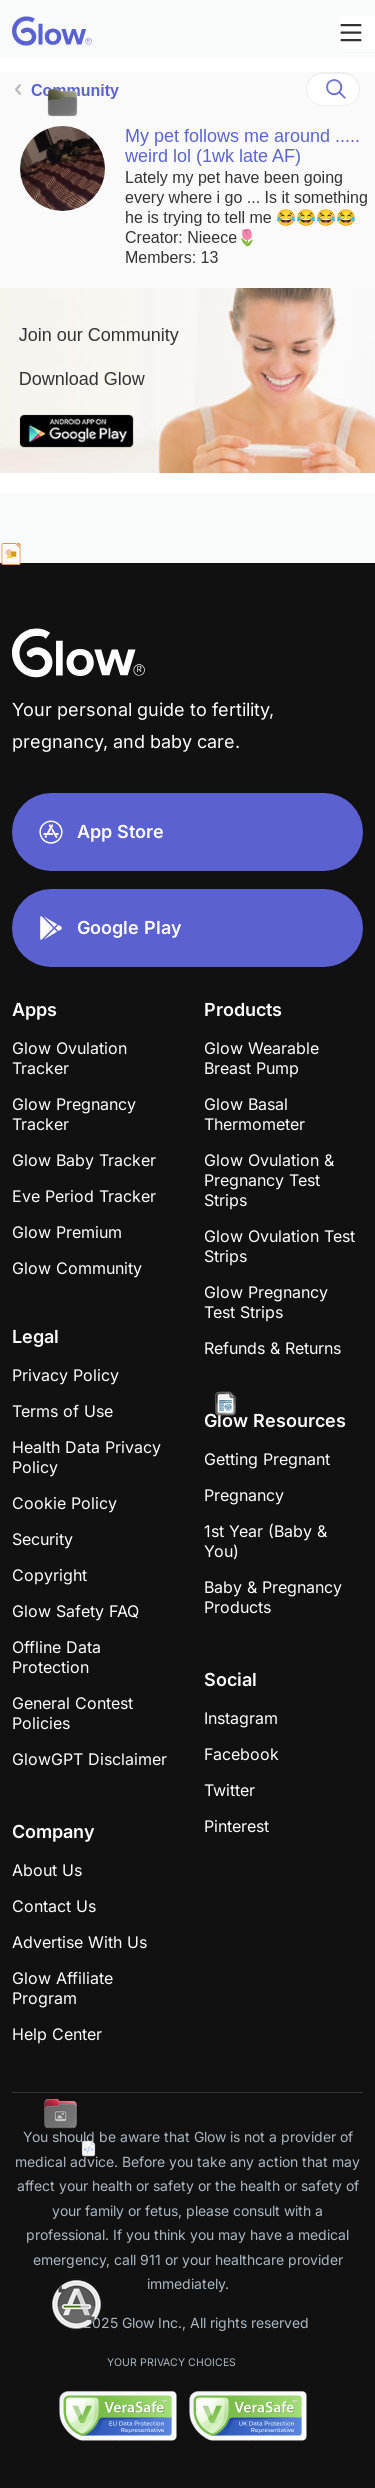  Describe the element at coordinates (62, 102) in the screenshot. I see `an open folder in the file system` at that location.